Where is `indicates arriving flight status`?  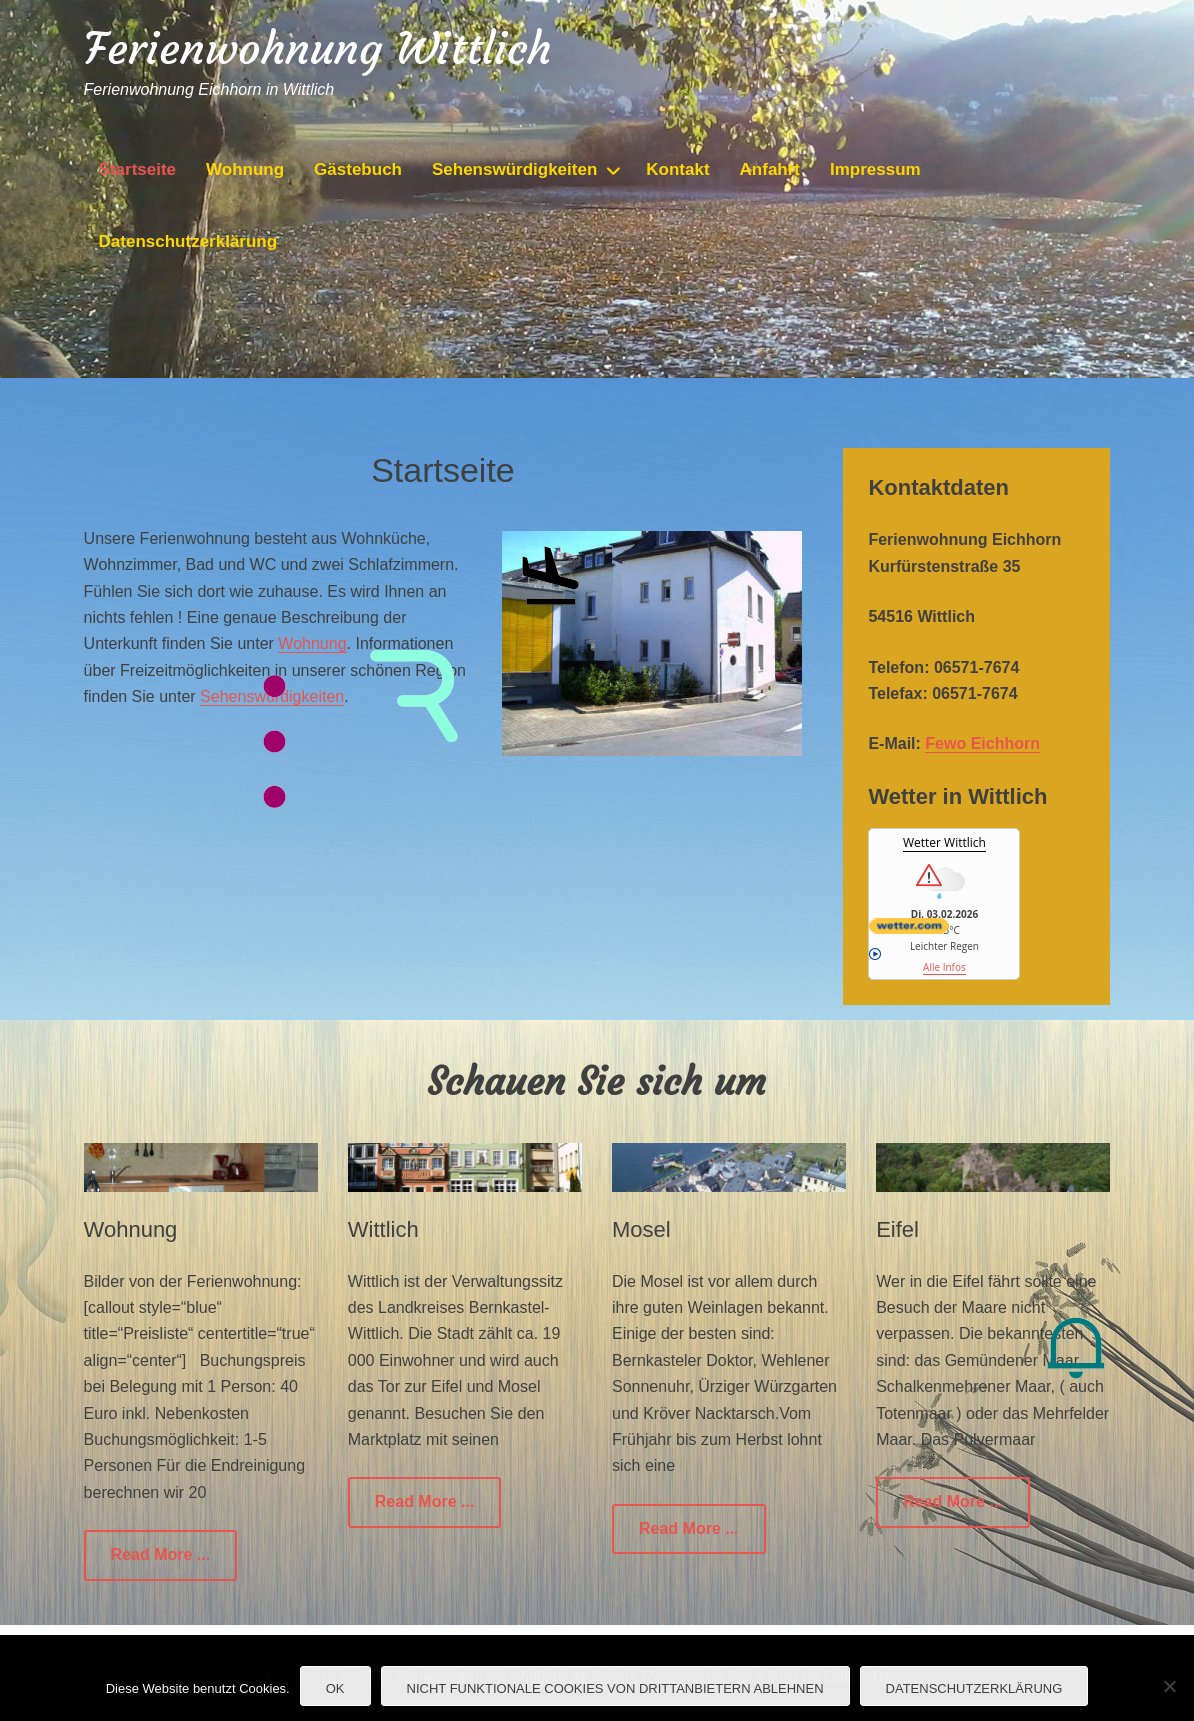
indicates arriving flight status is located at coordinates (551, 577).